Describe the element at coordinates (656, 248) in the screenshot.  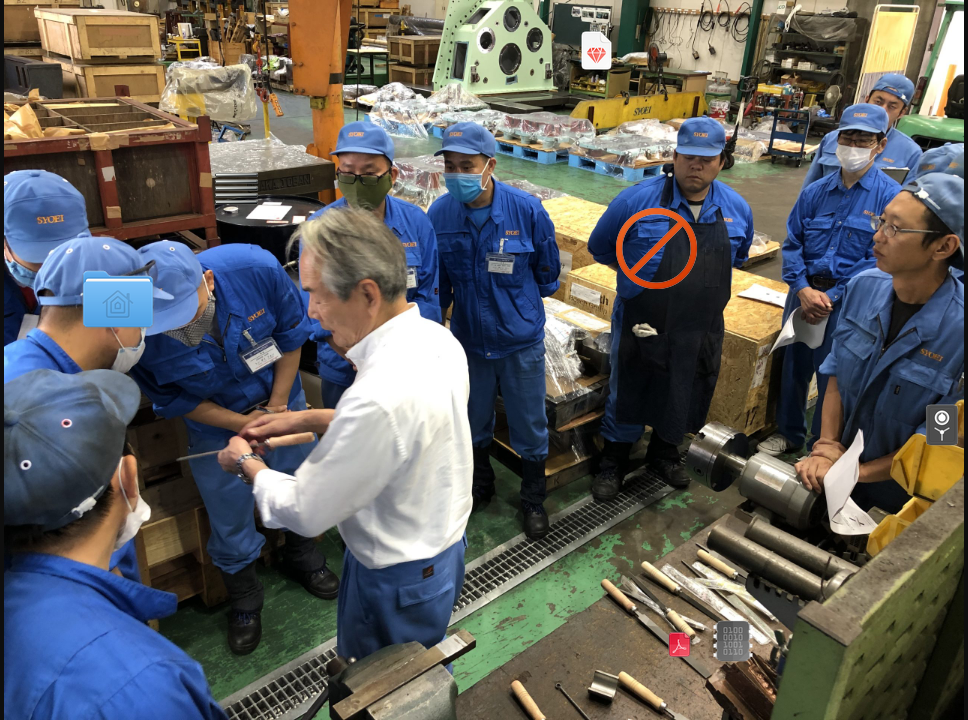
I see `indicates denied or blocked access` at that location.